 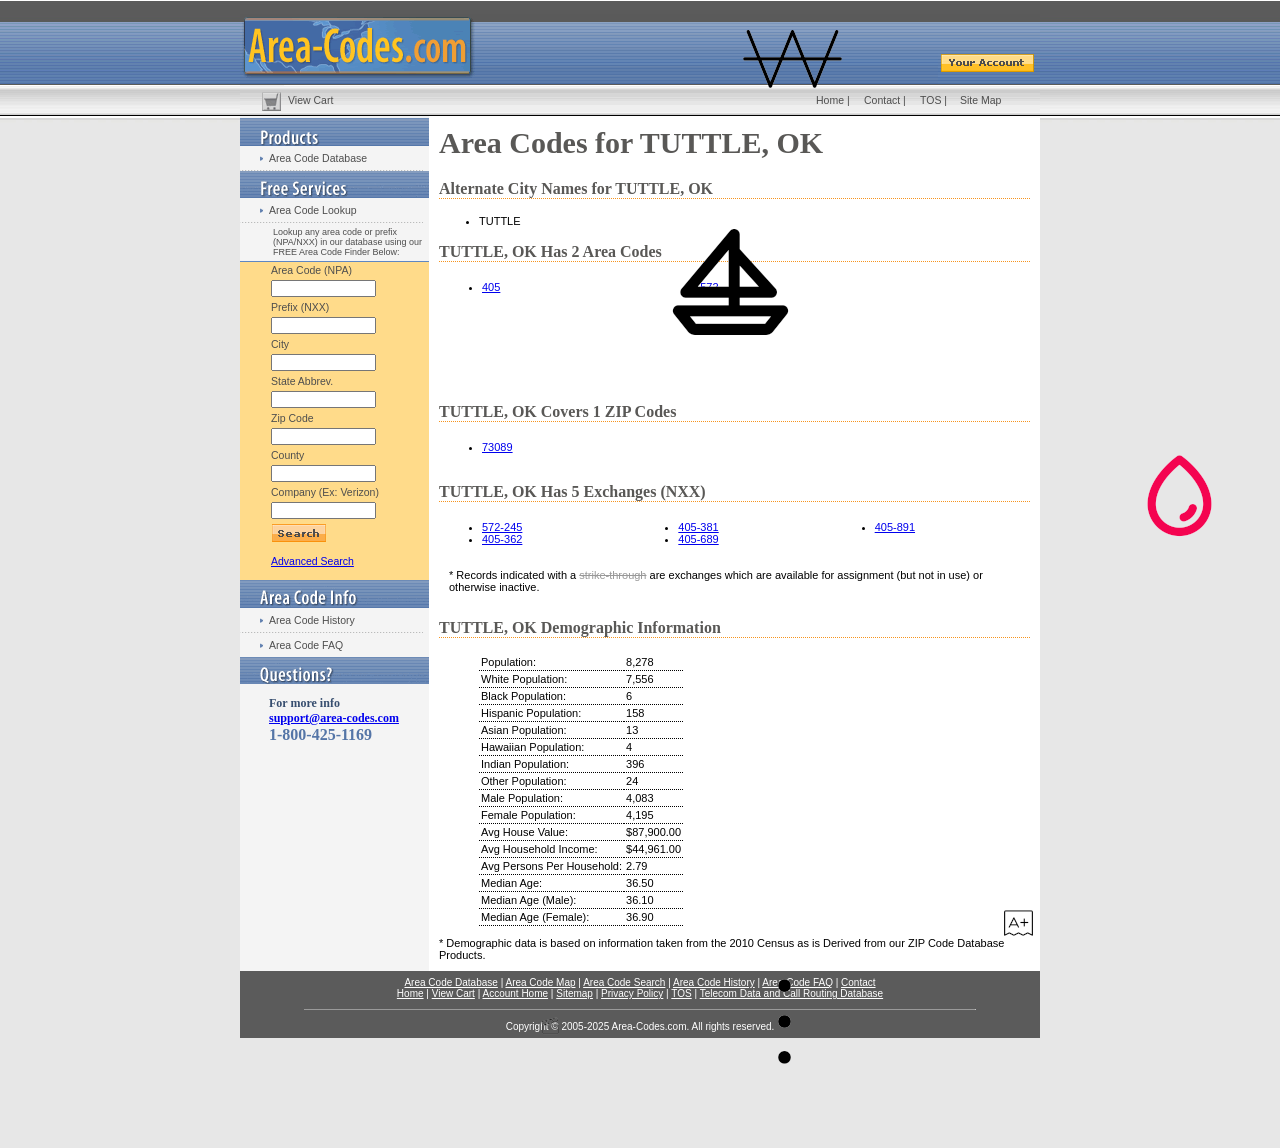 What do you see at coordinates (1179, 498) in the screenshot?
I see `adjust water or liquid settings` at bounding box center [1179, 498].